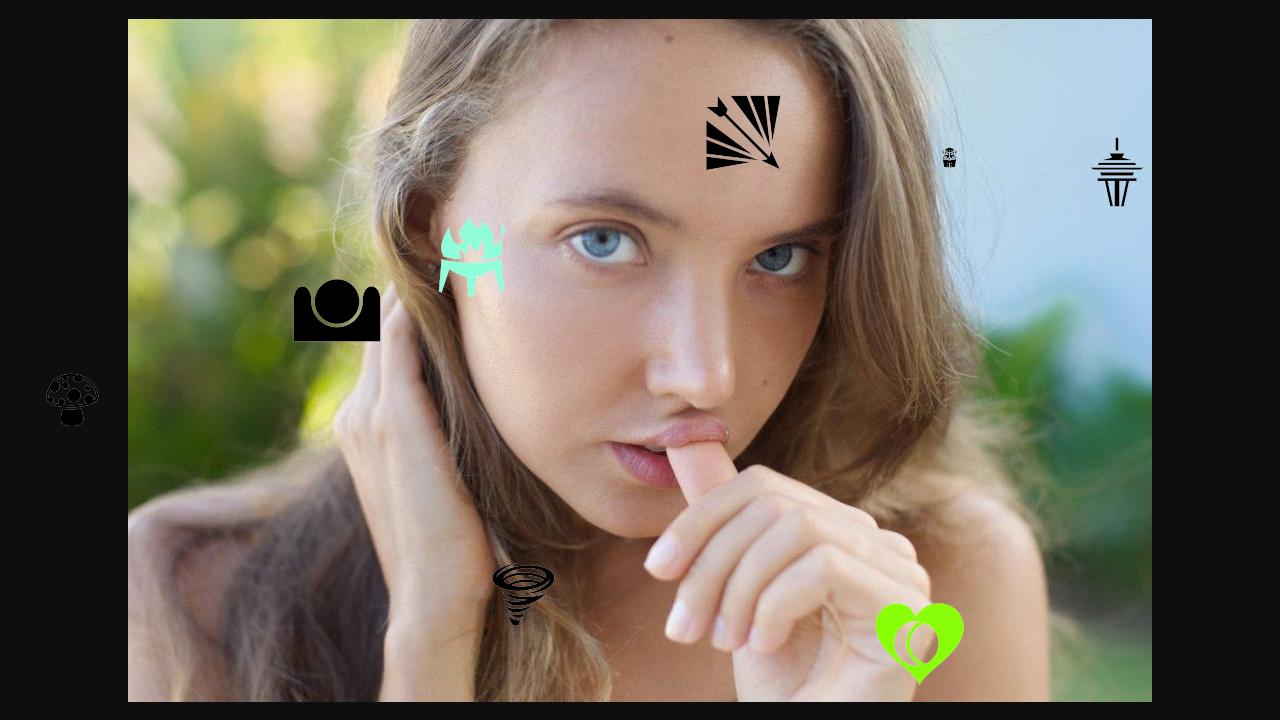 This screenshot has width=1280, height=720. Describe the element at coordinates (523, 594) in the screenshot. I see `indicates wind or tornado weather condition` at that location.